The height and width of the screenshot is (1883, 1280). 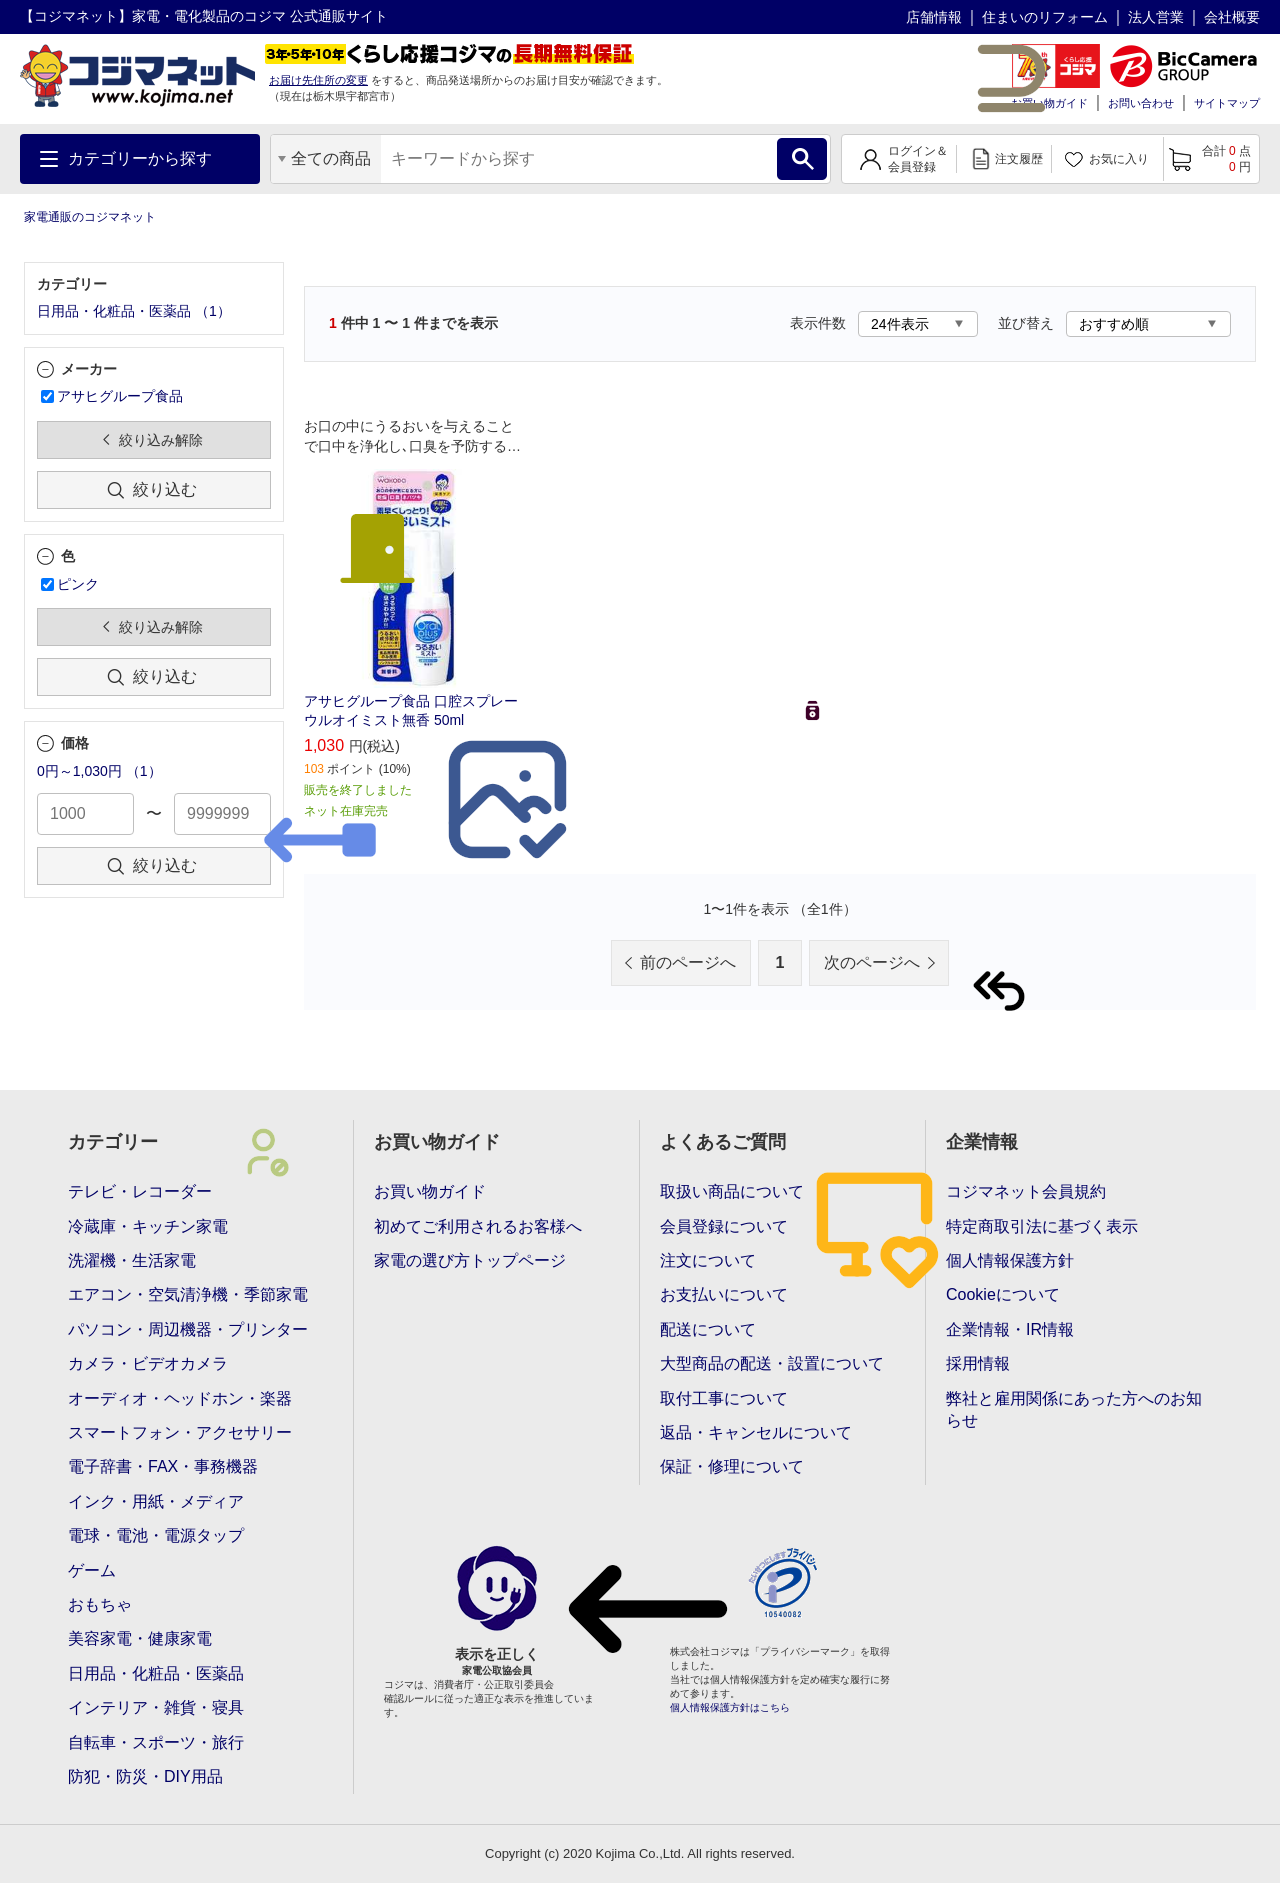 What do you see at coordinates (812, 710) in the screenshot?
I see `indicates dairy or milk product category` at bounding box center [812, 710].